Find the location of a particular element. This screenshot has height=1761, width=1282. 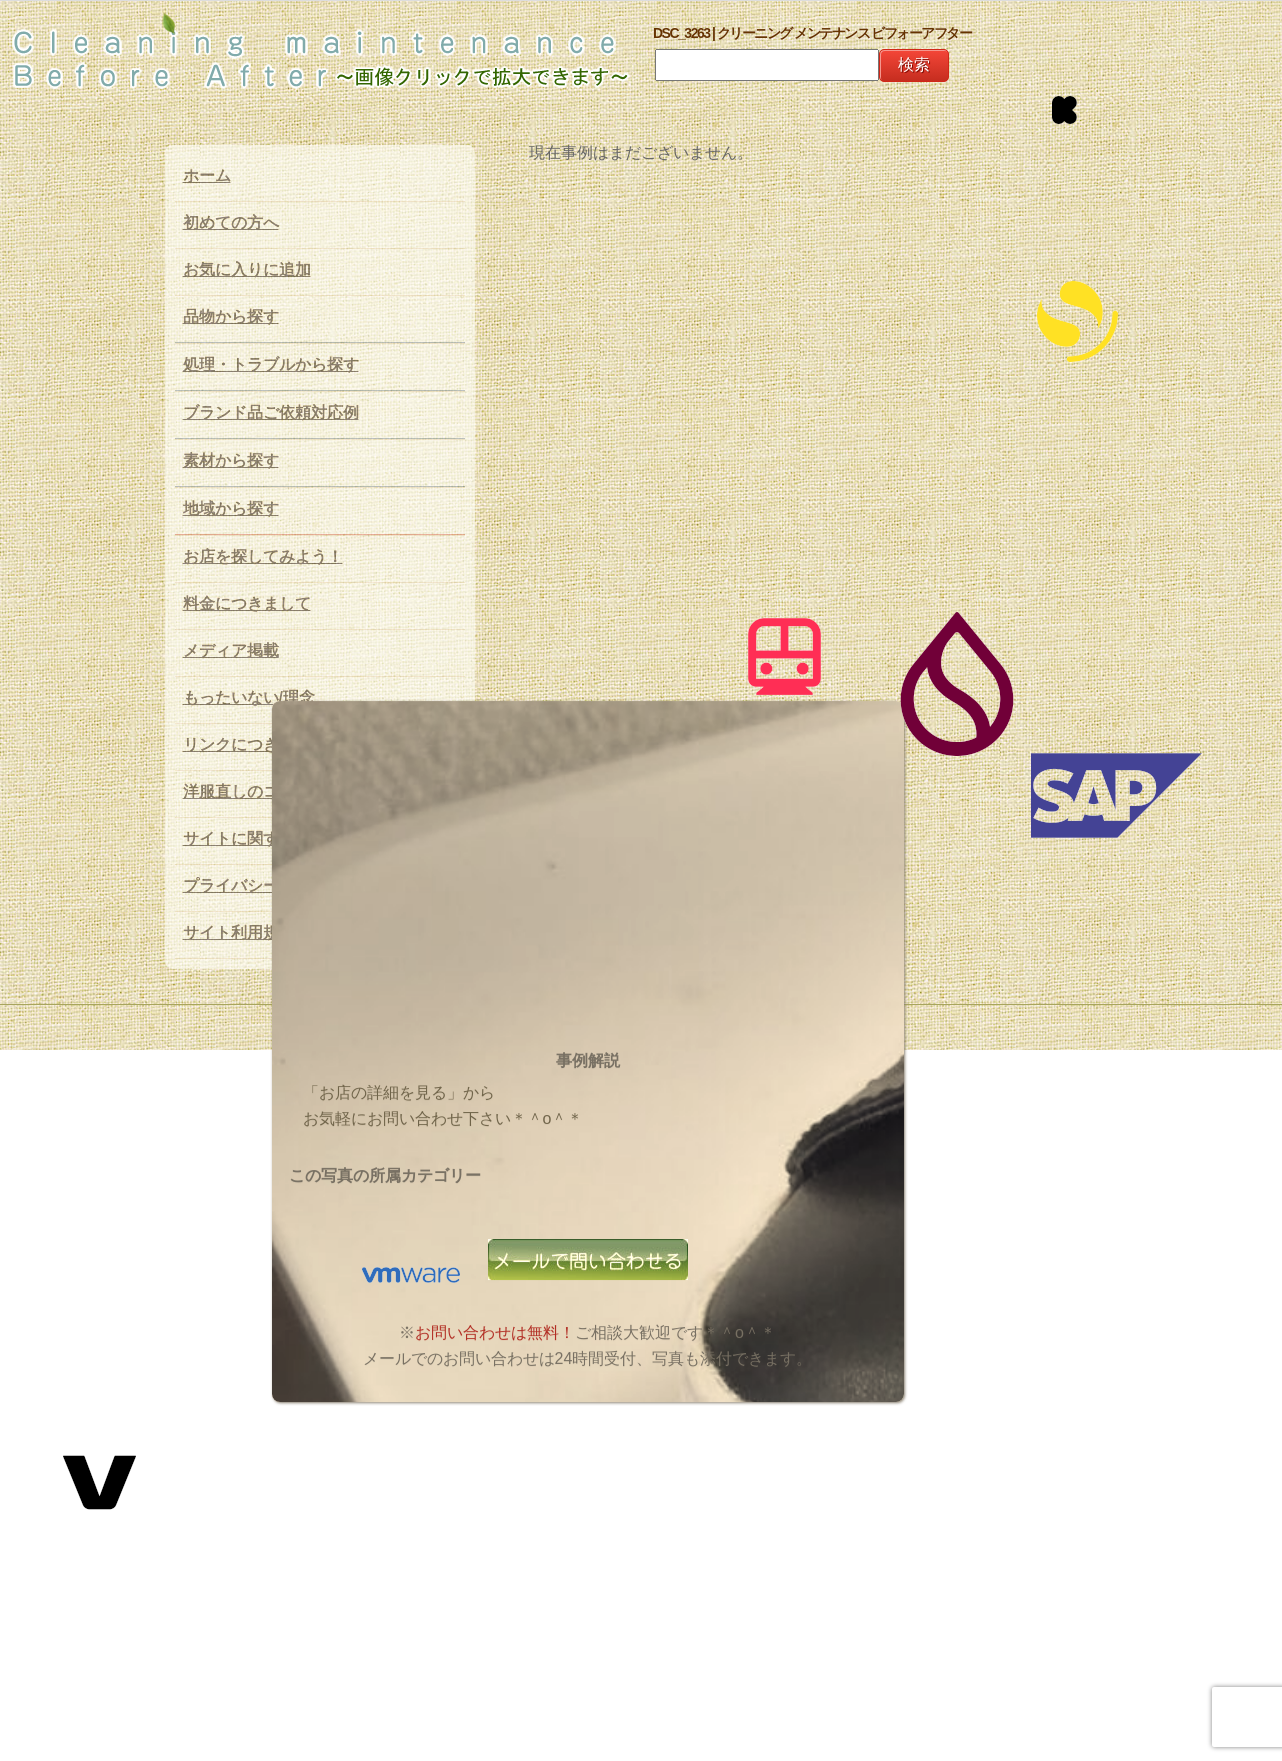

SAP enterprise software logo is located at coordinates (1116, 795).